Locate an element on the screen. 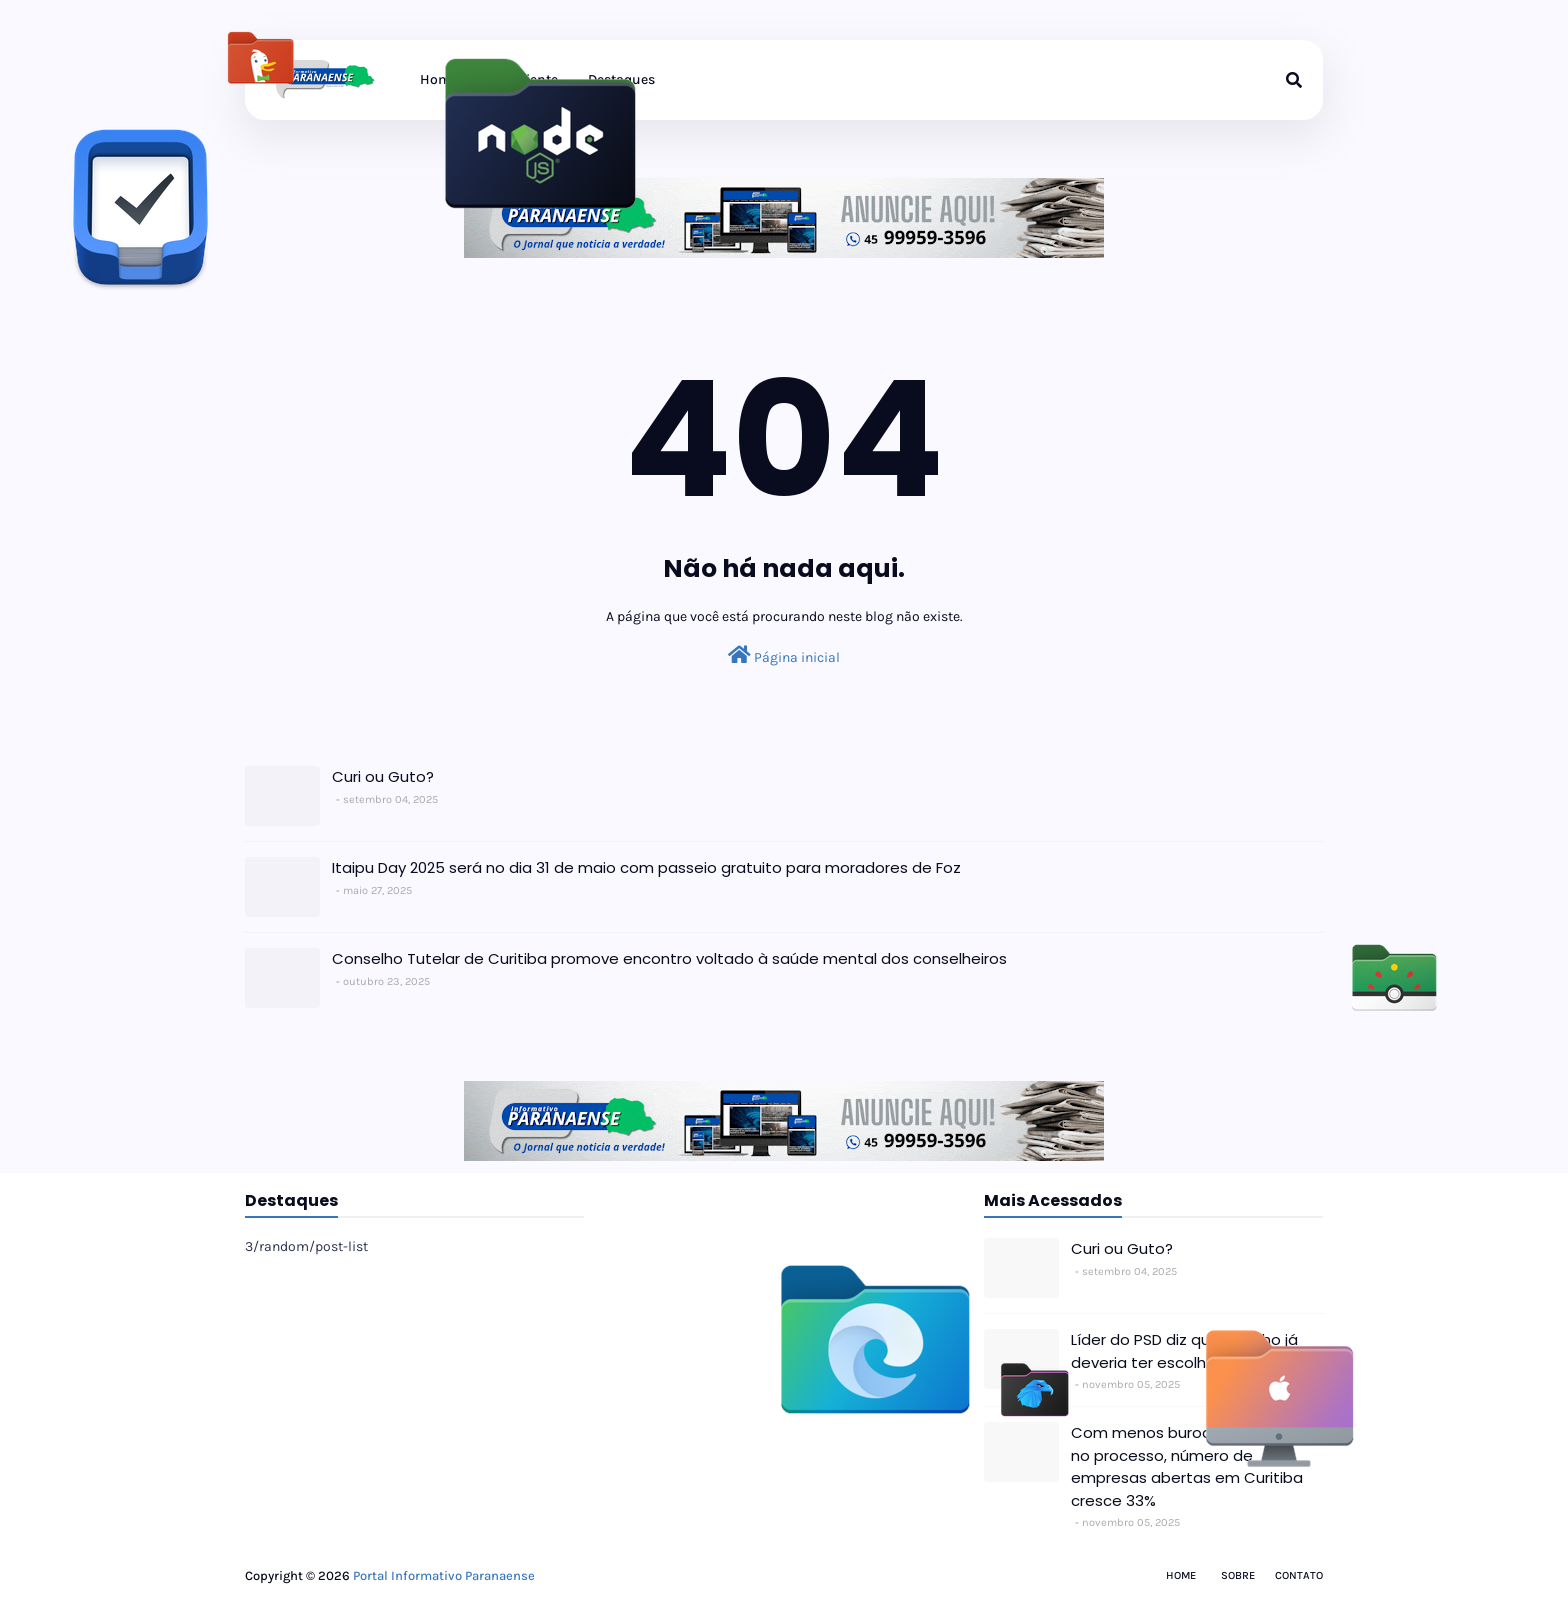 Image resolution: width=1568 pixels, height=1608 pixels. open DuckDuckGo browser downloads folder is located at coordinates (260, 59).